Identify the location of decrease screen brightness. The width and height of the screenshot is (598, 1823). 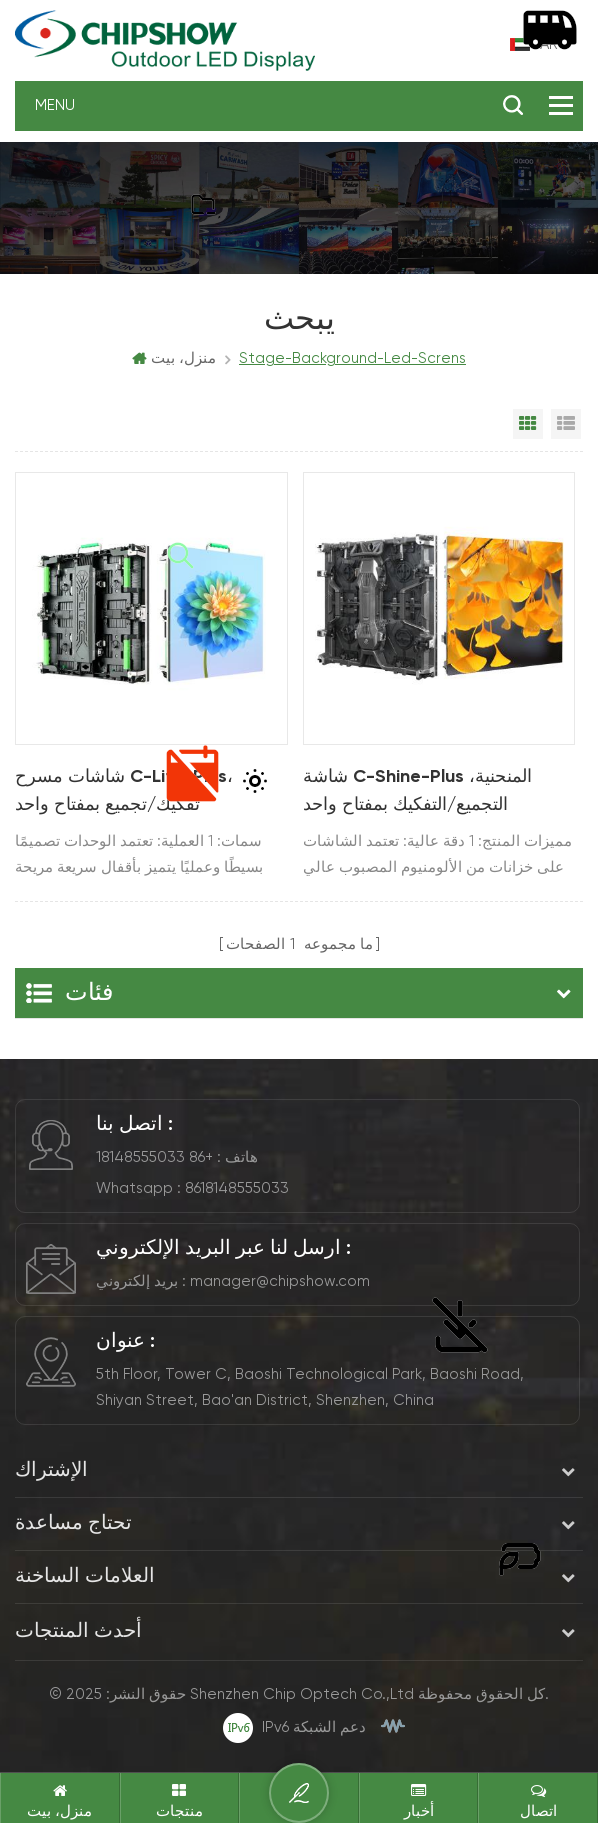
(255, 781).